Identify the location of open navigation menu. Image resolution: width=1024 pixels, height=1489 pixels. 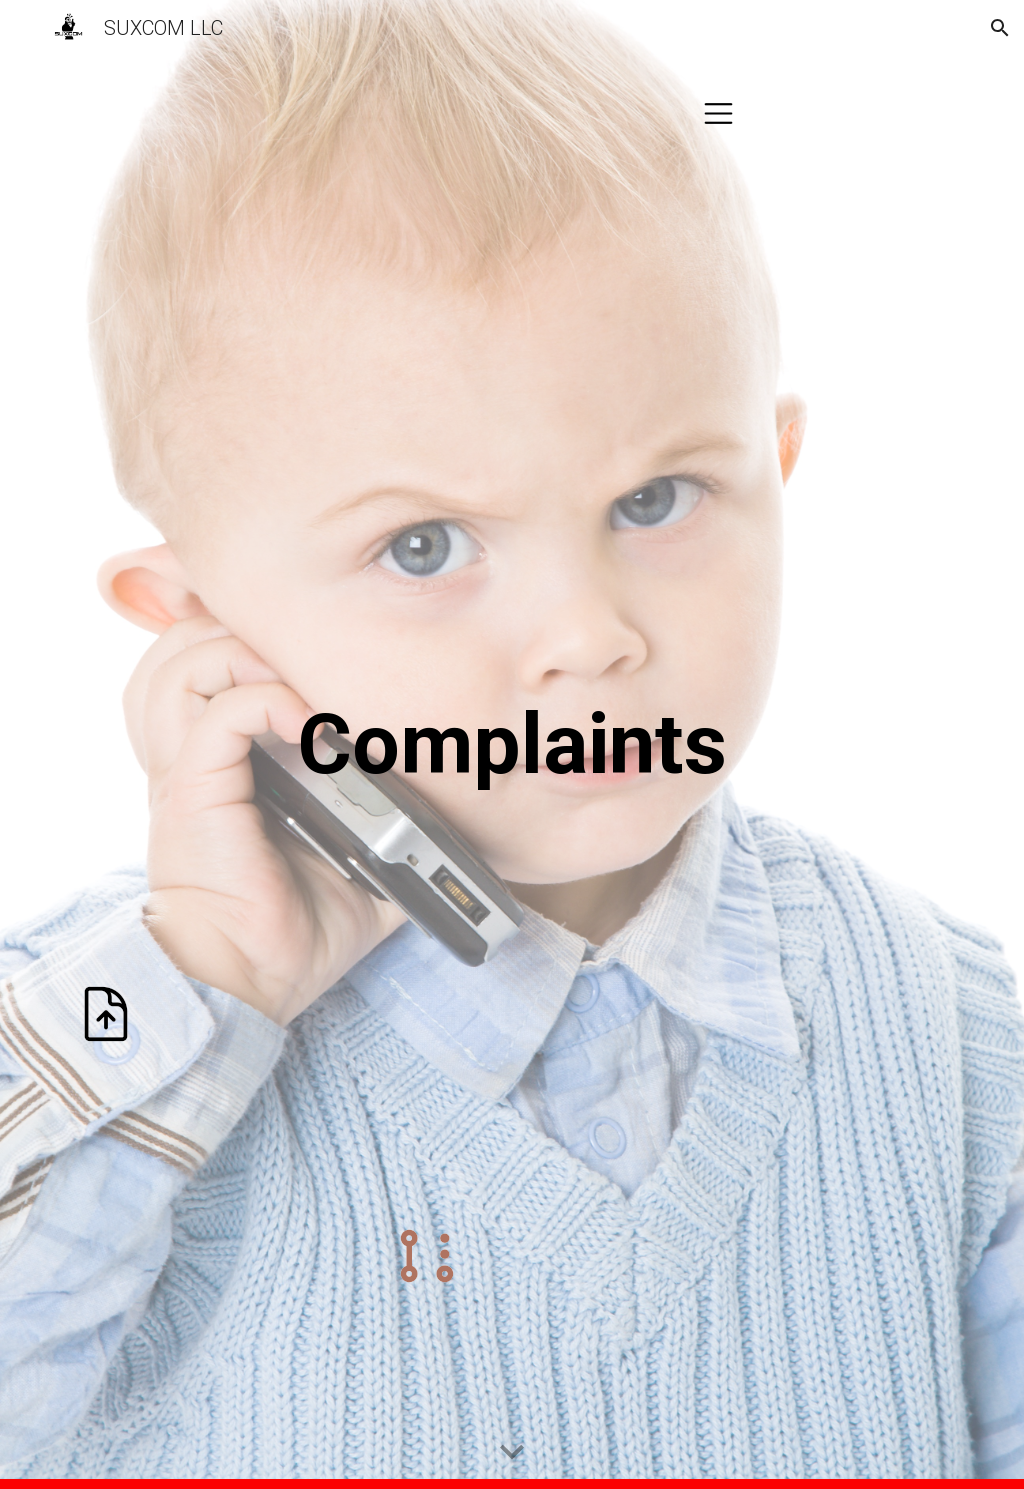
(718, 113).